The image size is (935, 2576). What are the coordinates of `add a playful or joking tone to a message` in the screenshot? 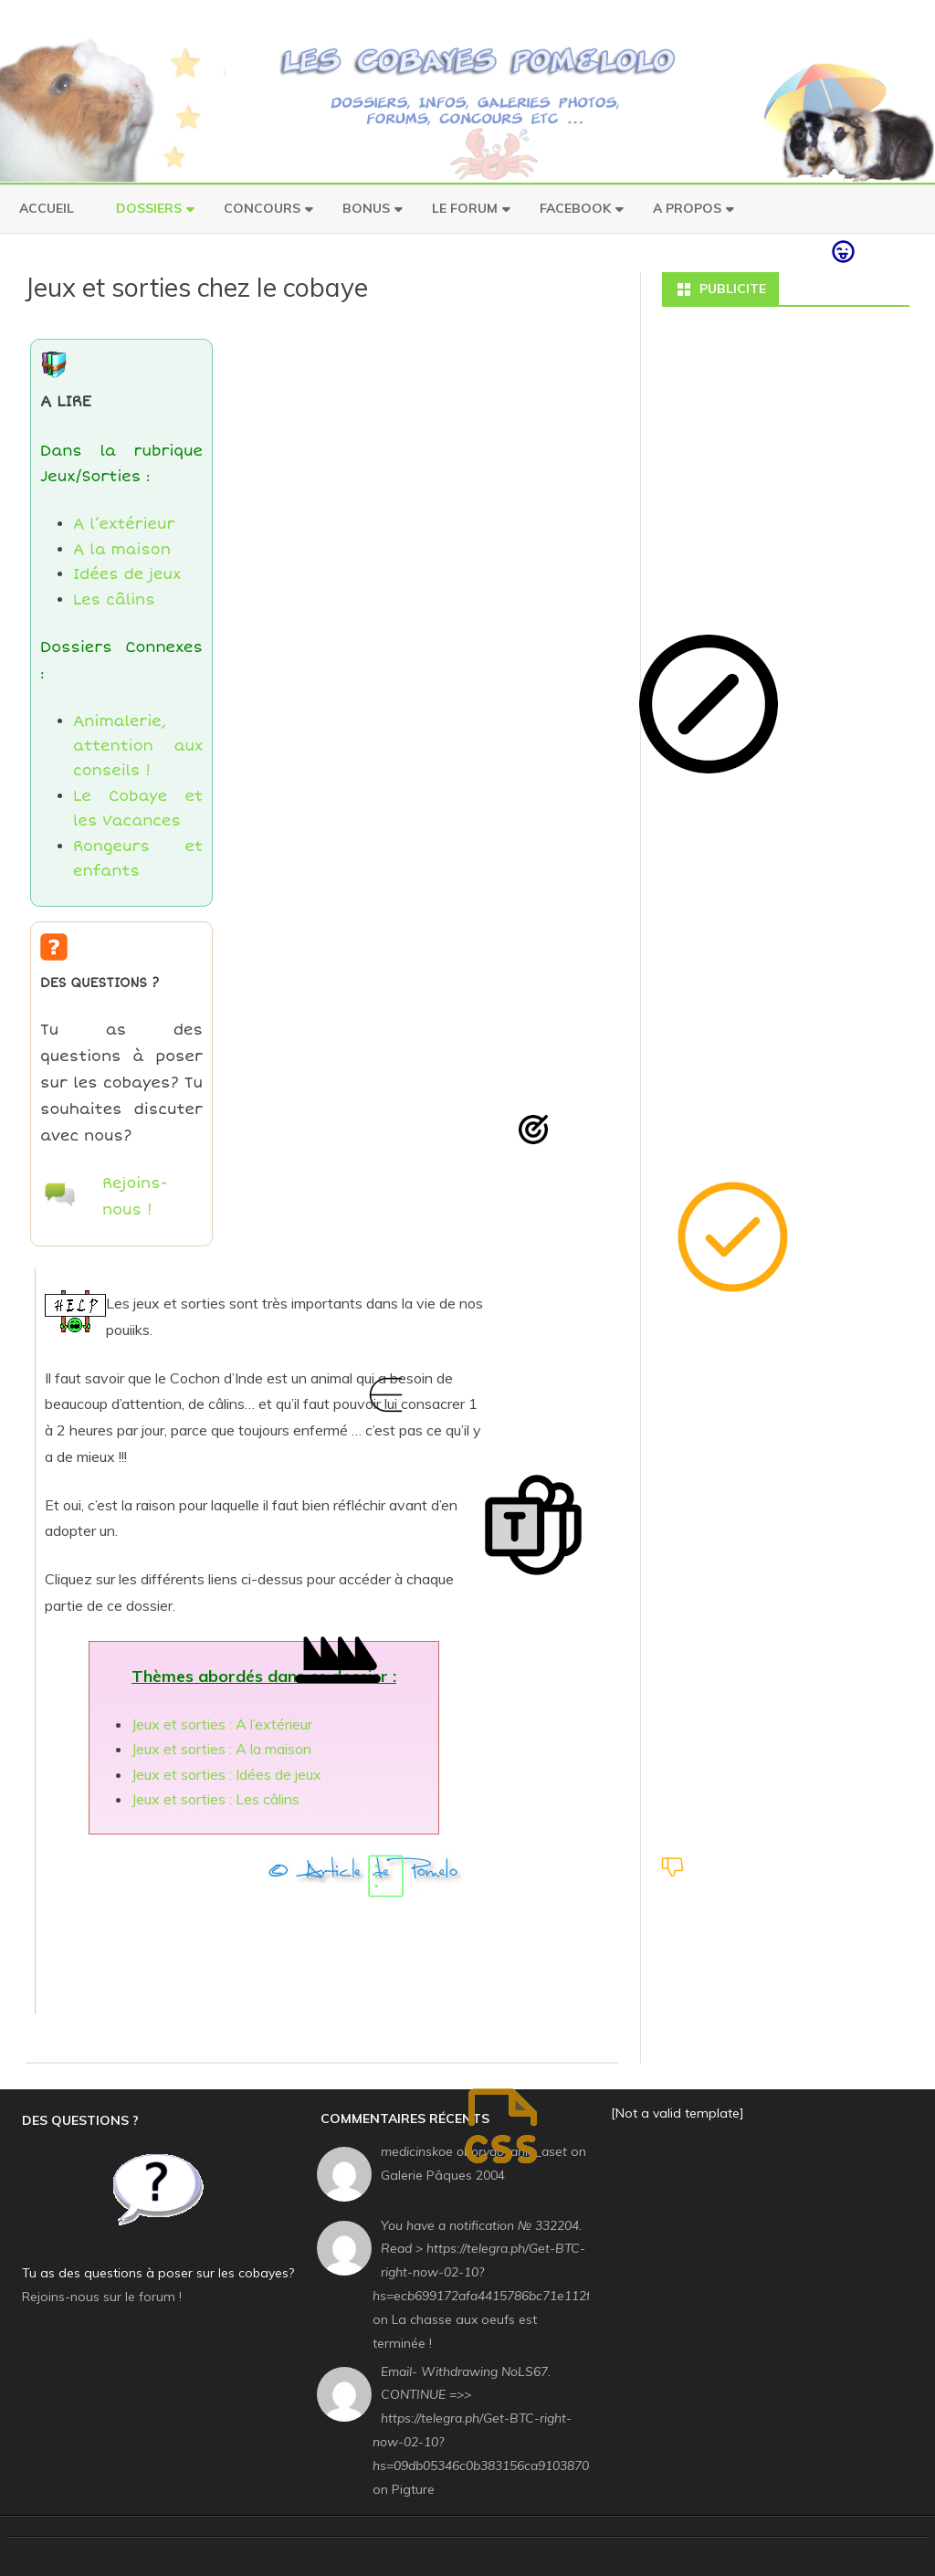 It's located at (843, 251).